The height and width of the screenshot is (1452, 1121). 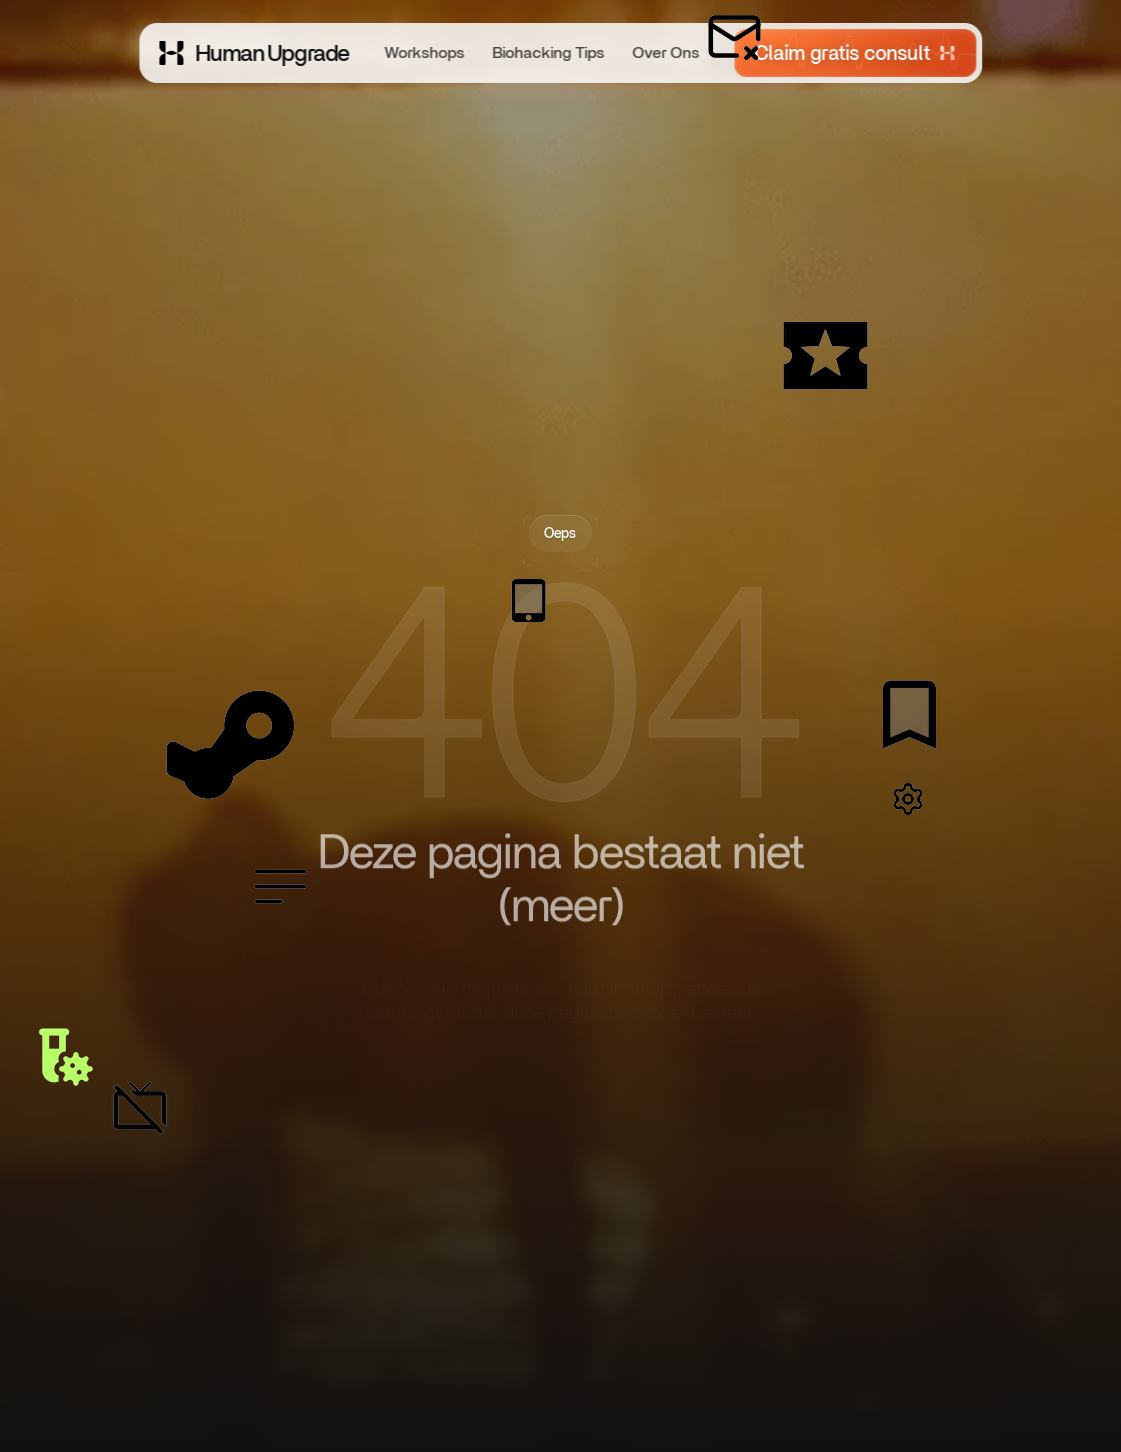 What do you see at coordinates (529, 600) in the screenshot?
I see `switch to tablet view` at bounding box center [529, 600].